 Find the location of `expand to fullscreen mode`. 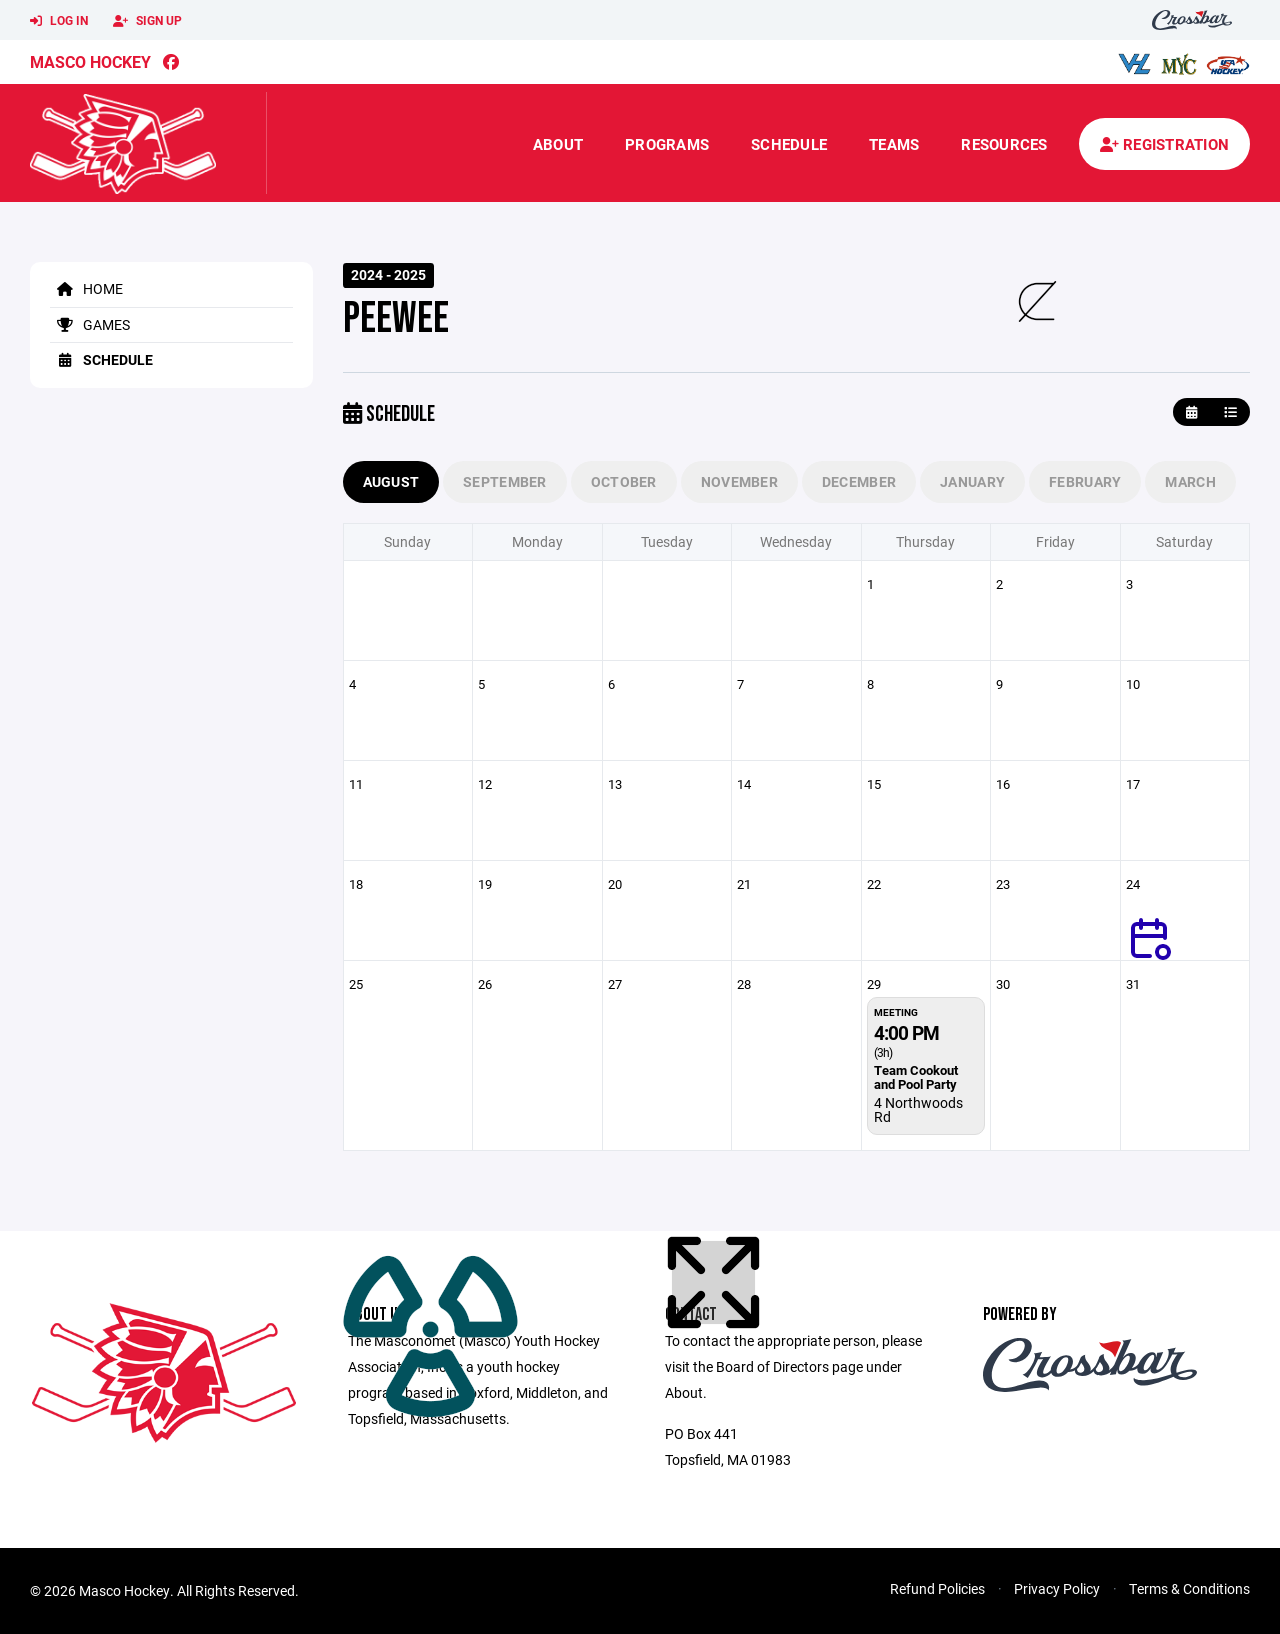

expand to fullscreen mode is located at coordinates (713, 1282).